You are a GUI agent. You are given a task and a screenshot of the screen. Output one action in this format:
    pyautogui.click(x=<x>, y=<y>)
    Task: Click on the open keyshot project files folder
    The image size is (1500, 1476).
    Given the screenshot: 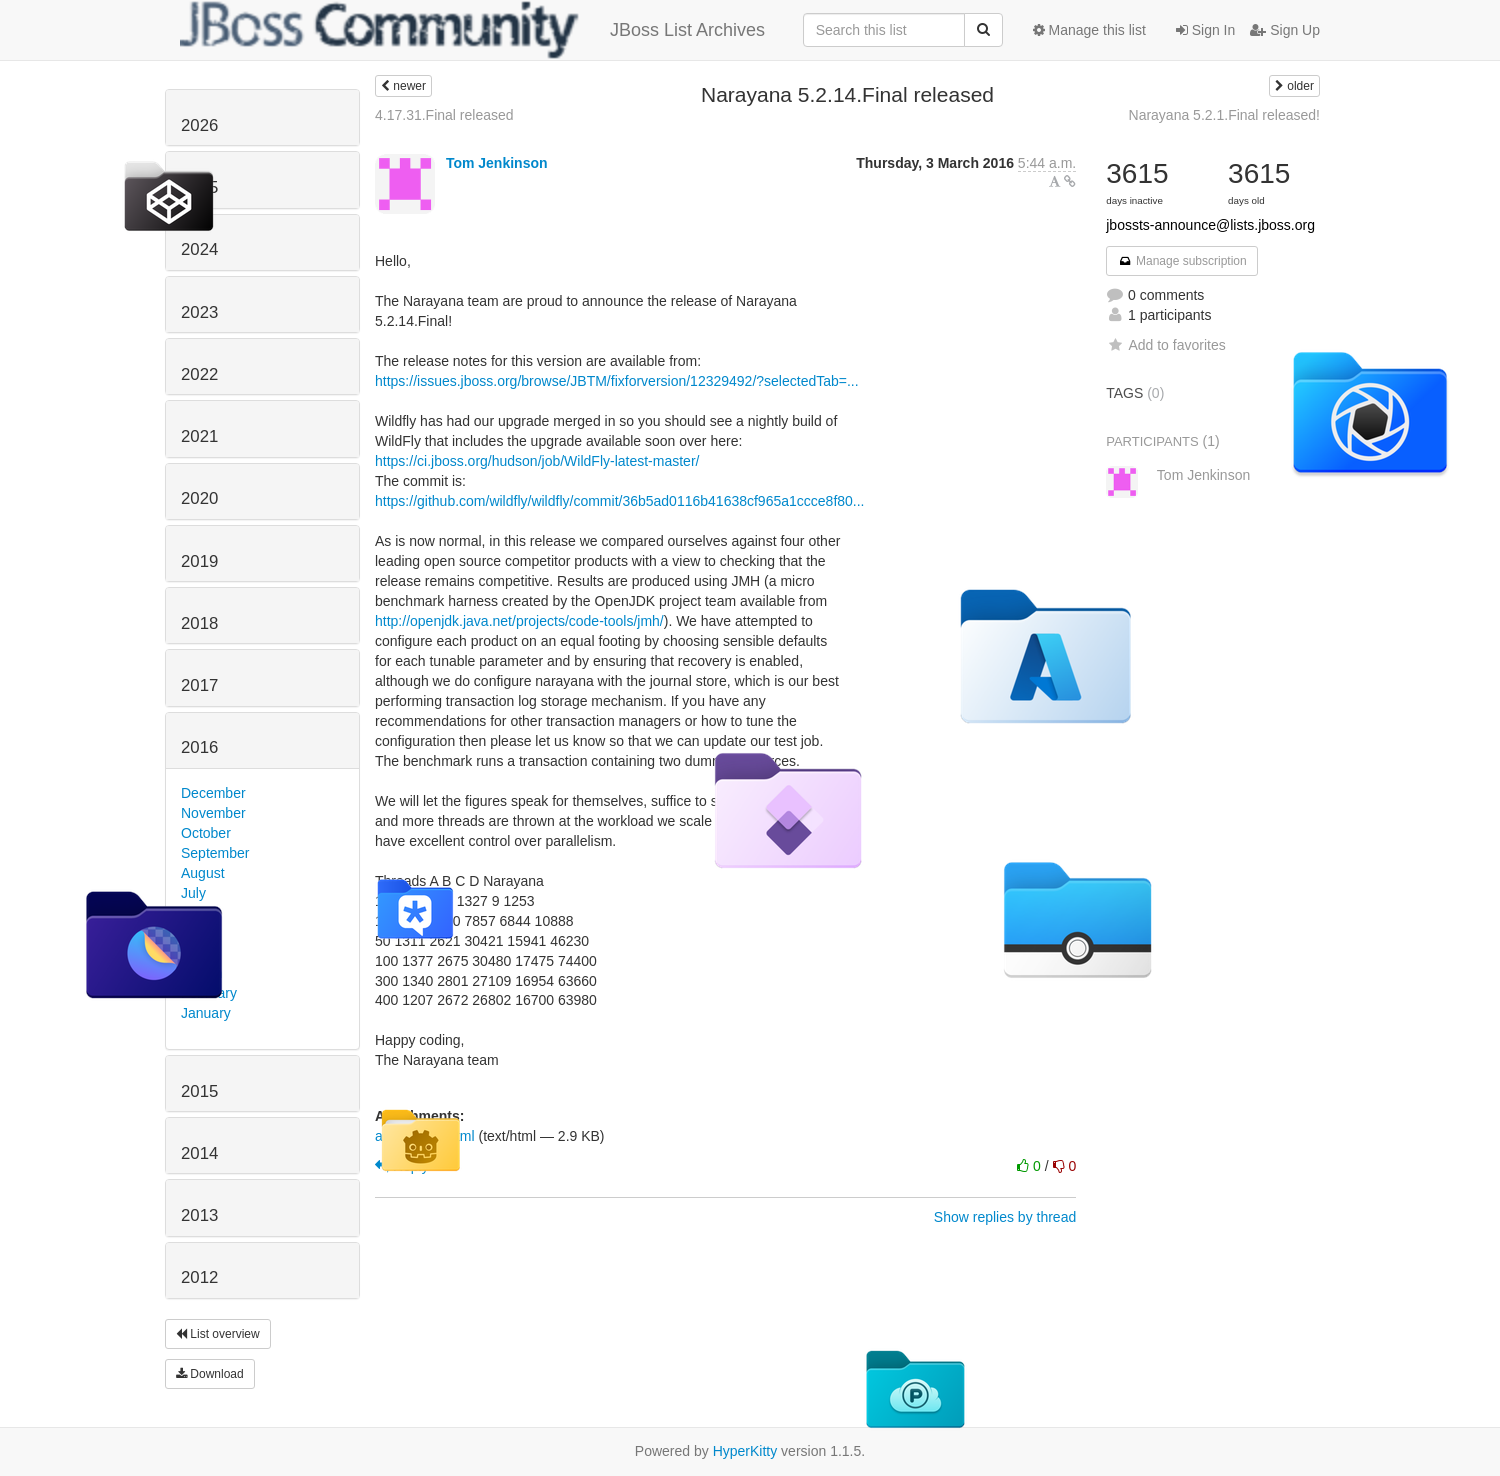 What is the action you would take?
    pyautogui.click(x=1369, y=416)
    